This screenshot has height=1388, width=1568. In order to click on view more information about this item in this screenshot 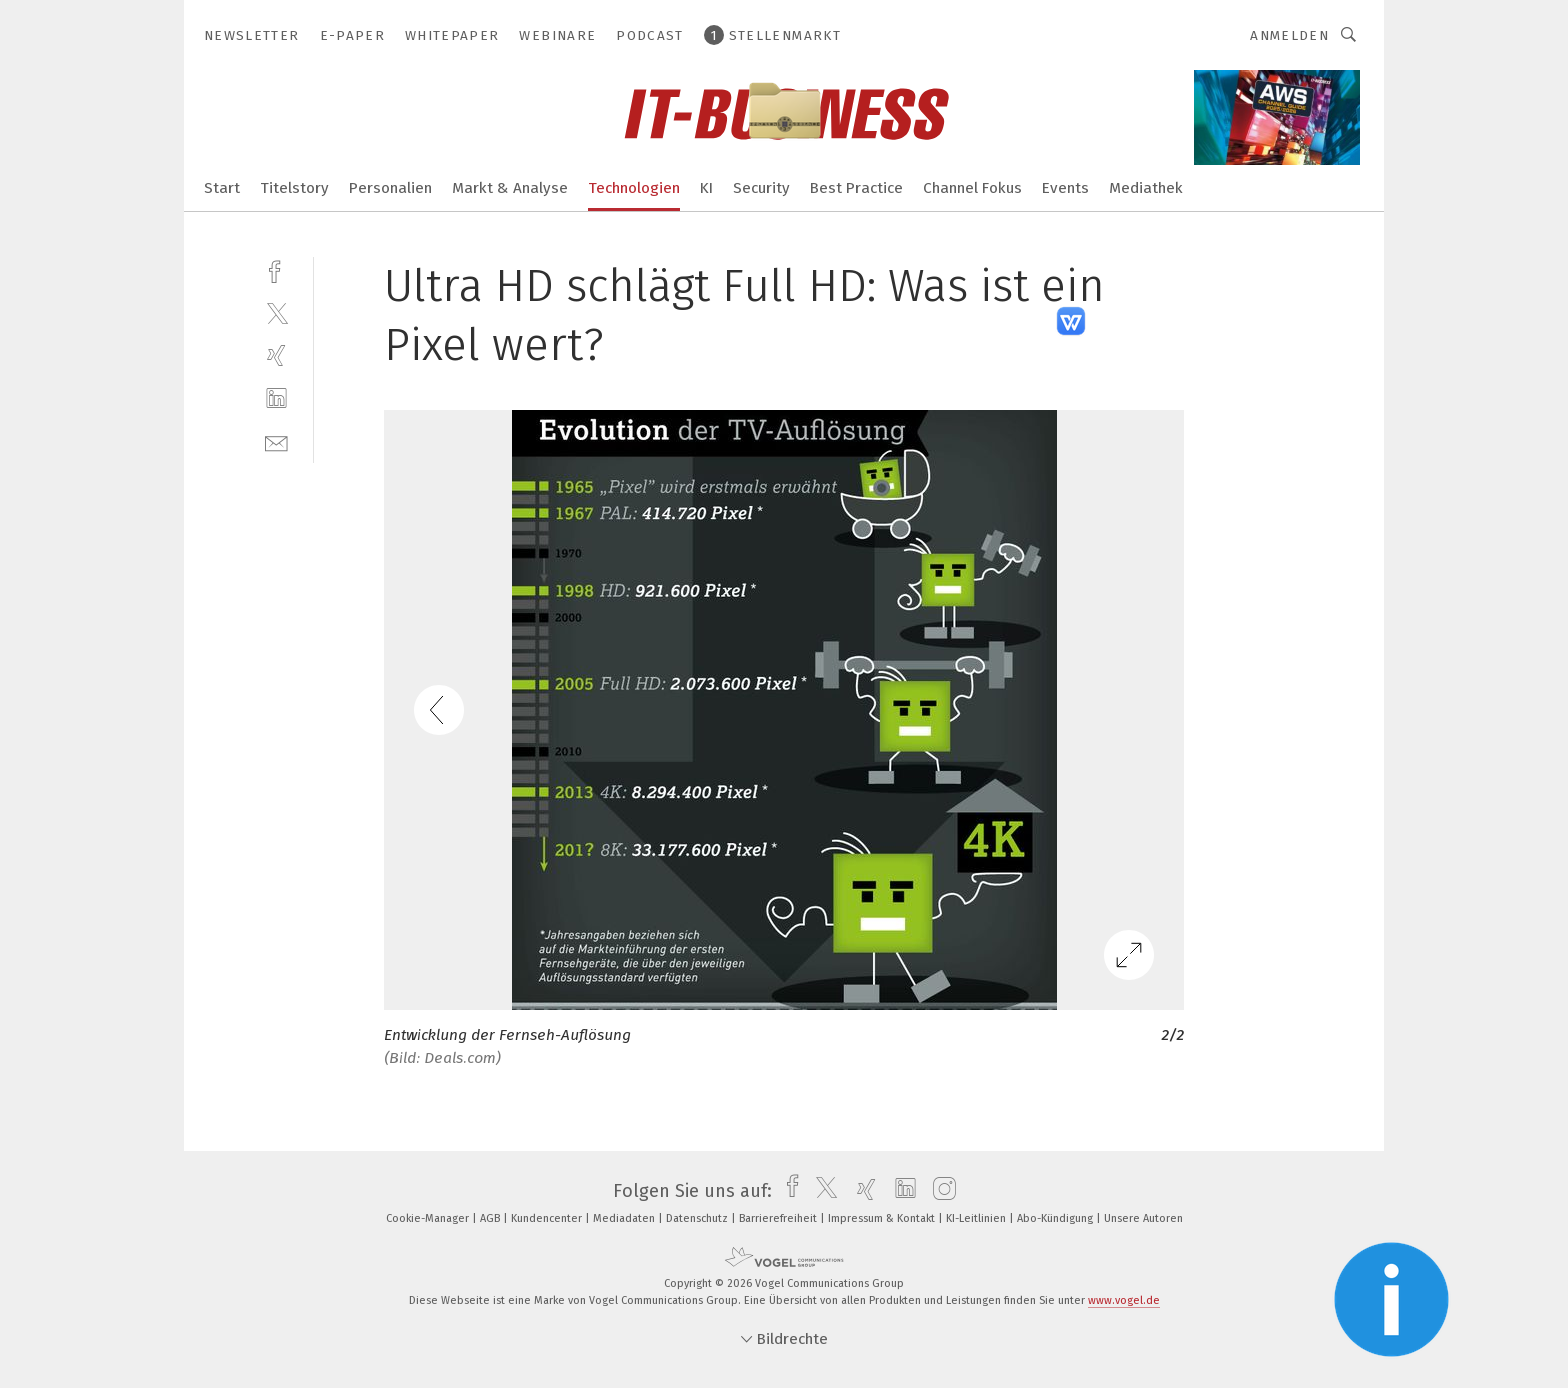, I will do `click(1391, 1299)`.